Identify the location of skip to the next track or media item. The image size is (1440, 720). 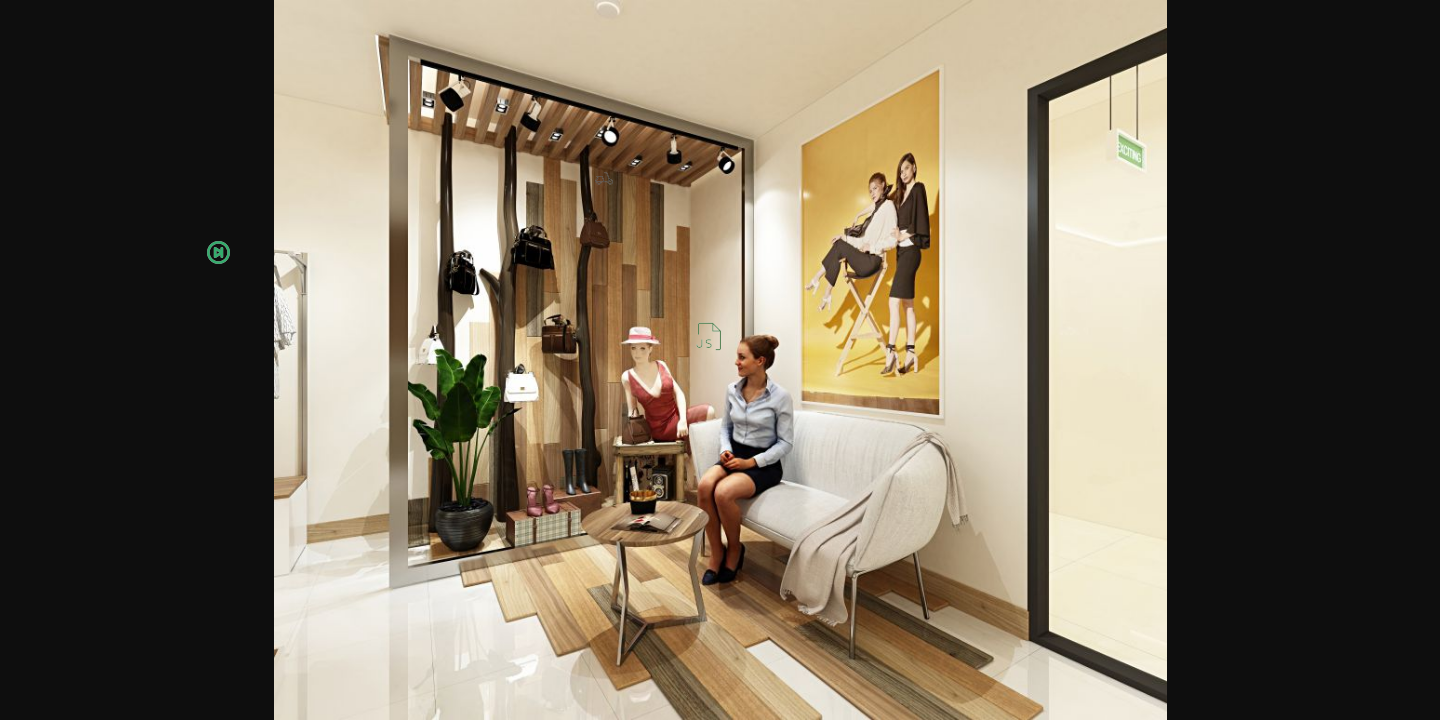
(218, 252).